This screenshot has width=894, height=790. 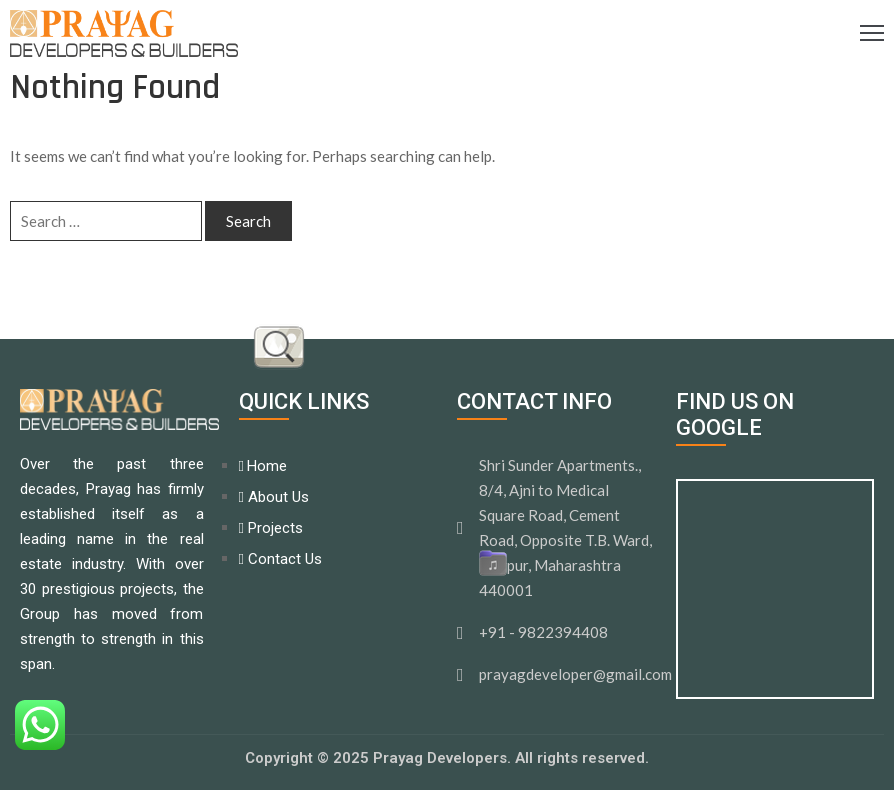 What do you see at coordinates (279, 347) in the screenshot?
I see `open eye of gnome image viewer` at bounding box center [279, 347].